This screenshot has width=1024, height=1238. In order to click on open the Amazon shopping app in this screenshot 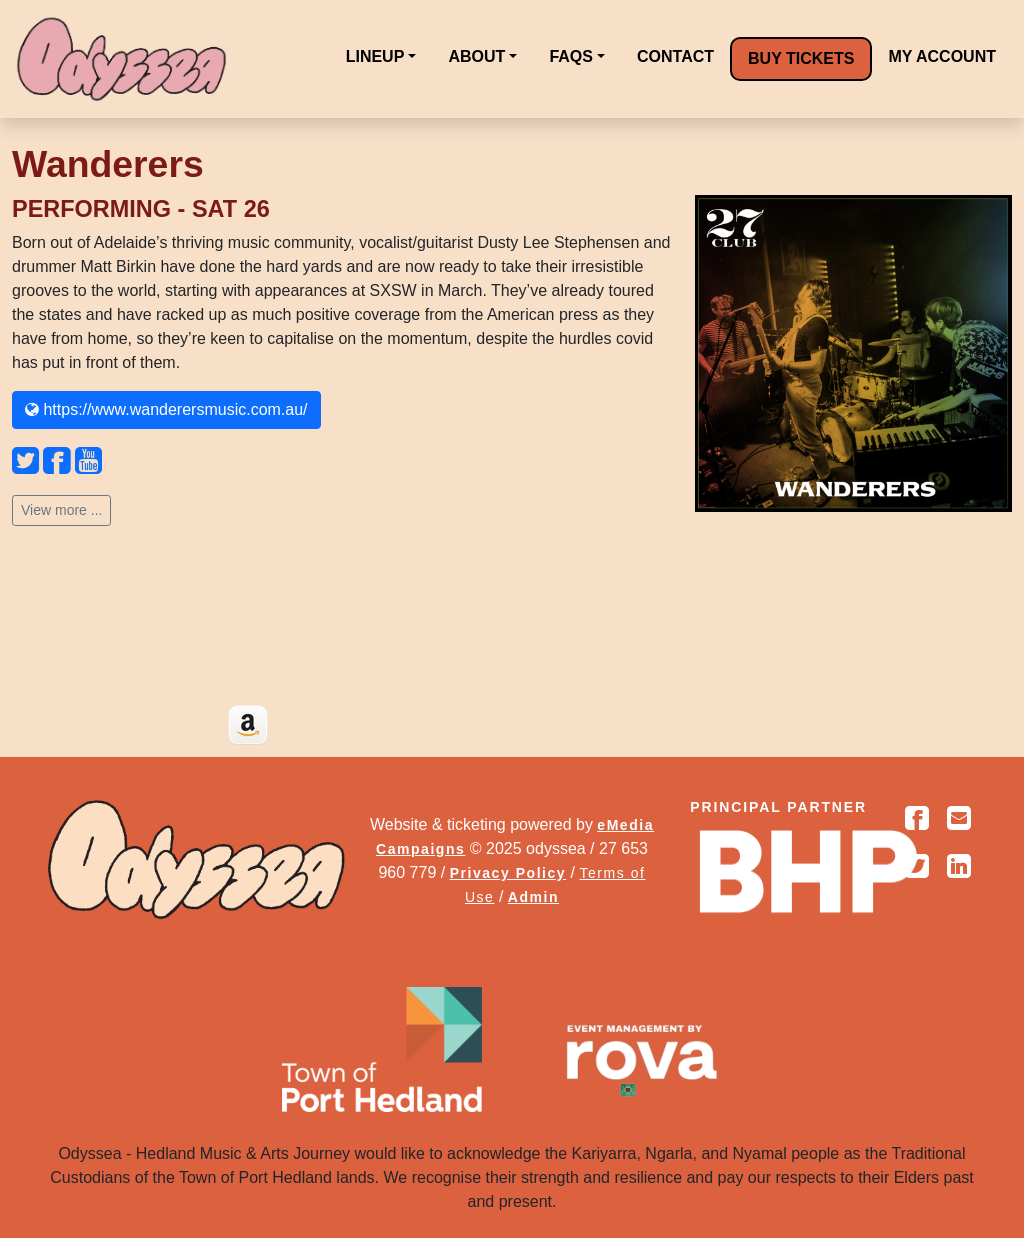, I will do `click(248, 725)`.